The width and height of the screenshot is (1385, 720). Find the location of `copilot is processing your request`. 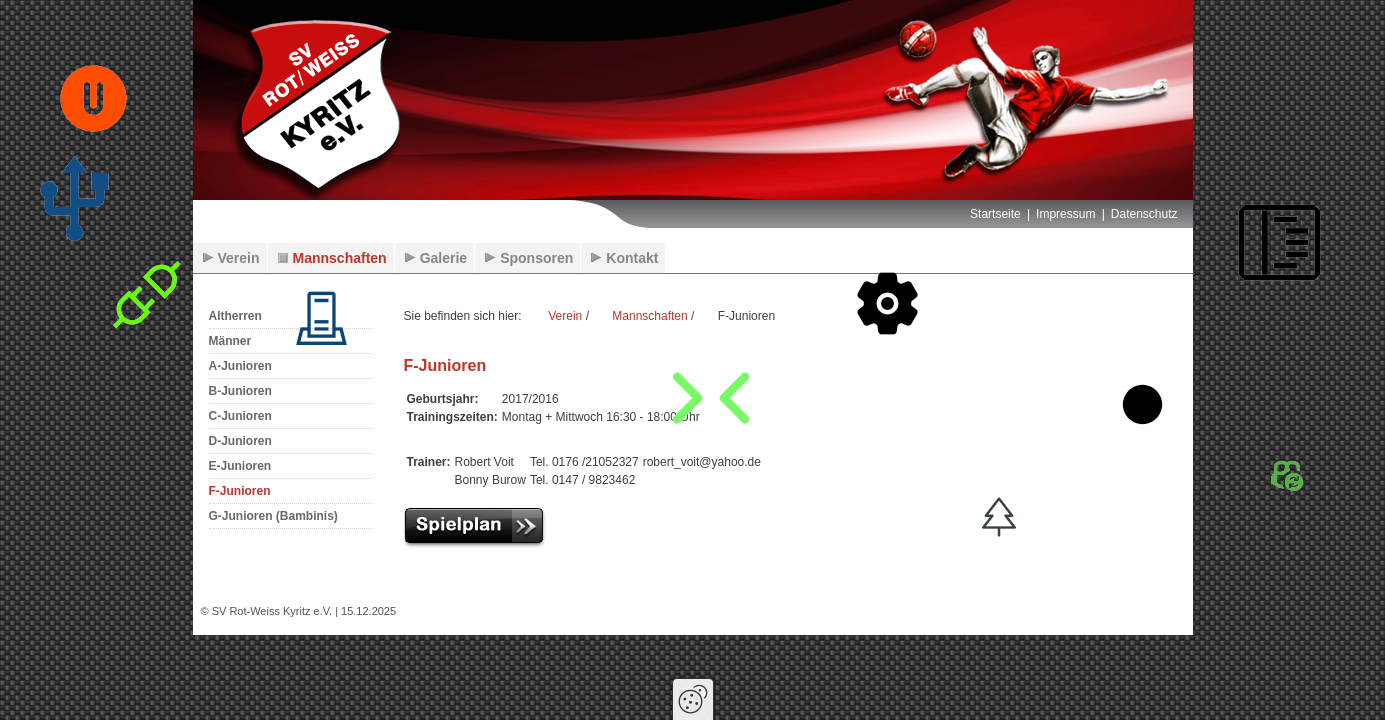

copilot is processing your request is located at coordinates (1287, 475).